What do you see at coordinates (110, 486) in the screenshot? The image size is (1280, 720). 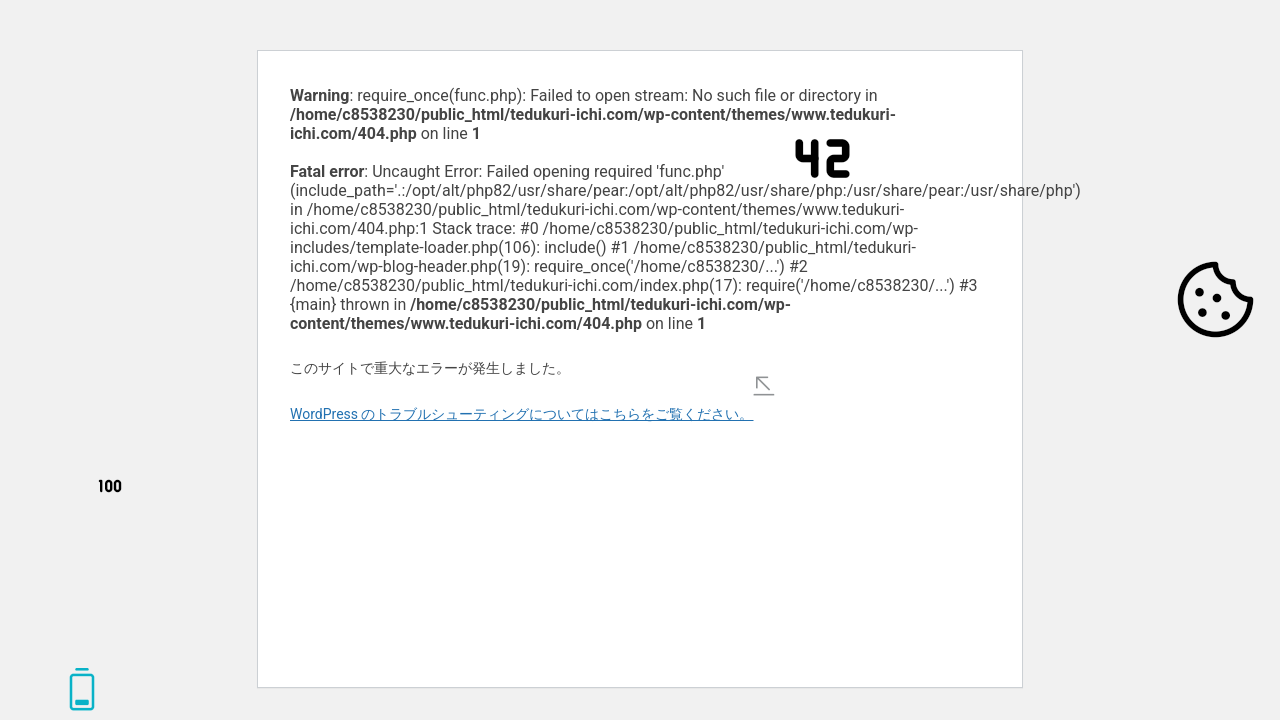 I see `indicates a perfect score or 100% completion` at bounding box center [110, 486].